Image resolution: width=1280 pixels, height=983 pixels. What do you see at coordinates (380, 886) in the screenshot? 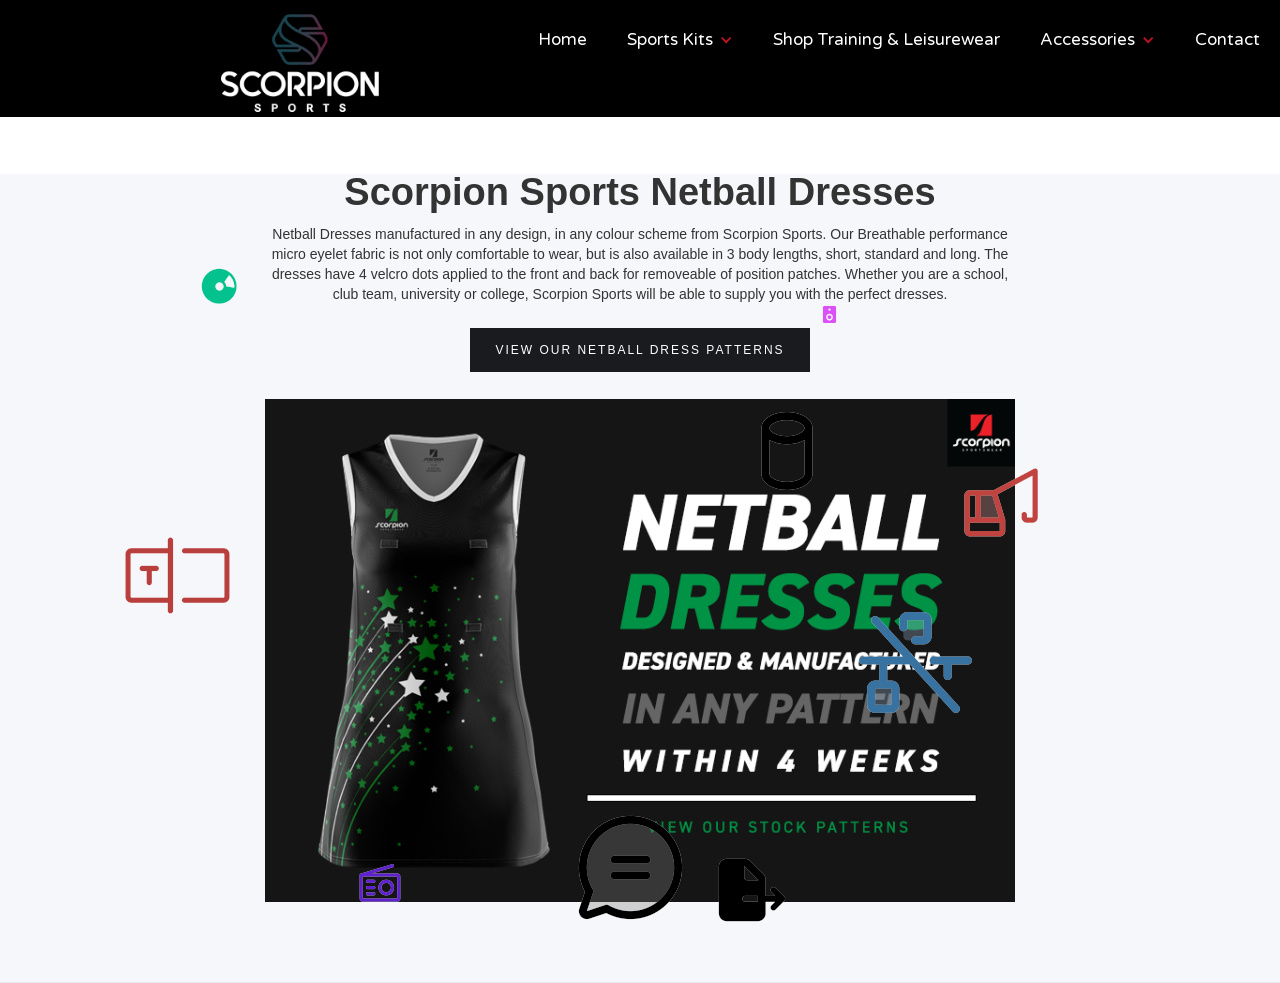
I see `open radio or audio streaming` at bounding box center [380, 886].